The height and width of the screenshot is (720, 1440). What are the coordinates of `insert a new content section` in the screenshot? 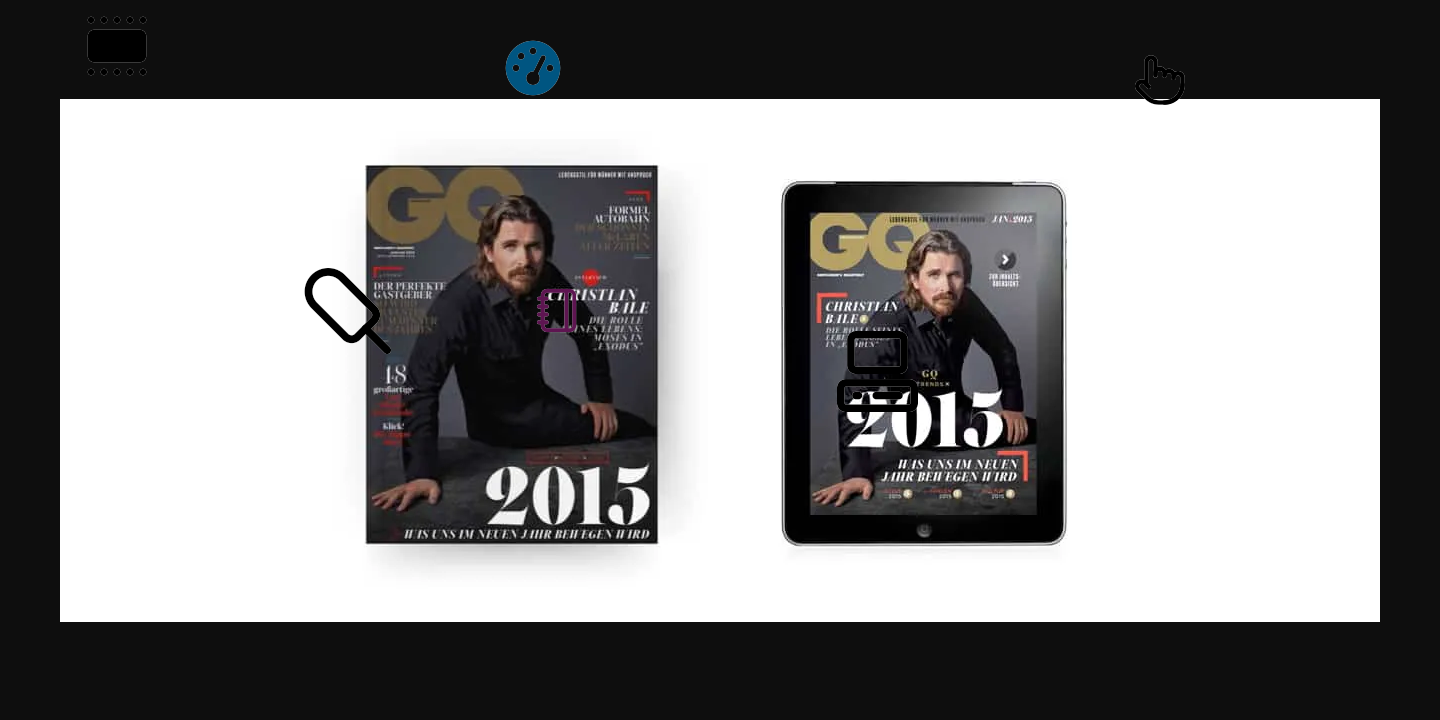 It's located at (117, 46).